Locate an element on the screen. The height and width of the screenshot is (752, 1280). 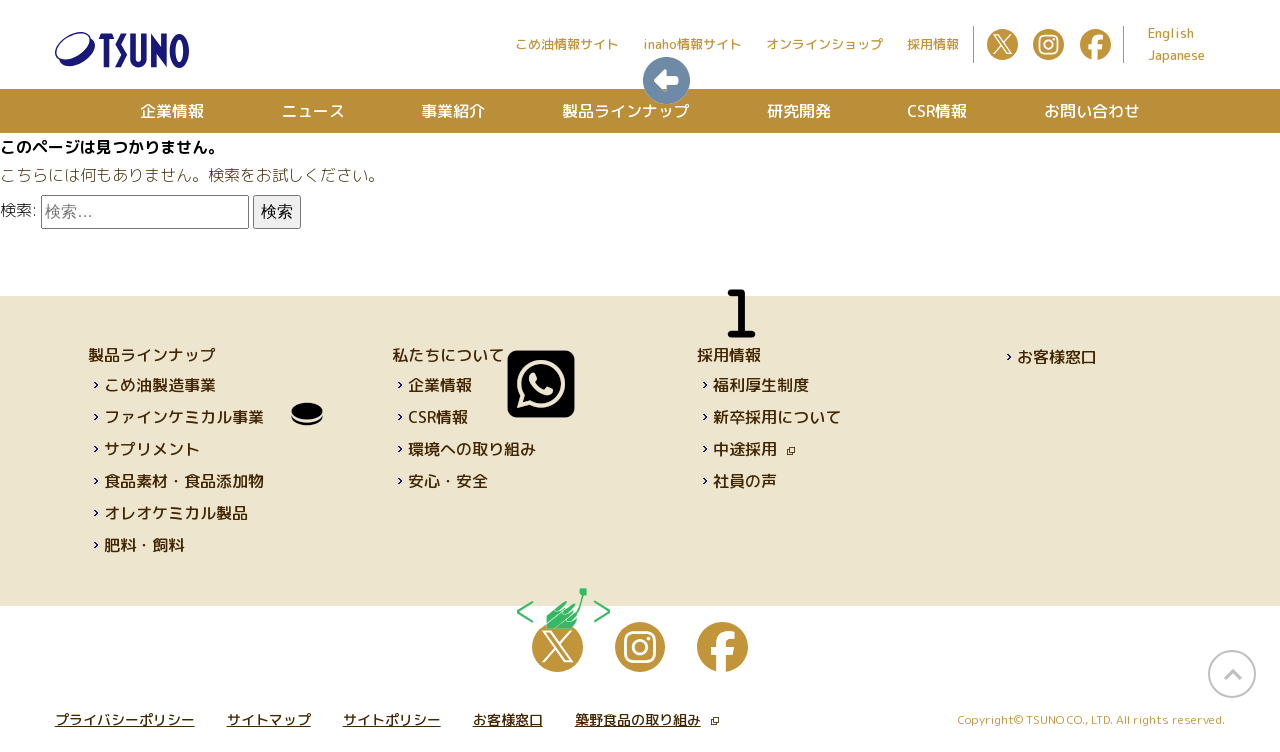
indicates the number one or first item in a list is located at coordinates (741, 313).